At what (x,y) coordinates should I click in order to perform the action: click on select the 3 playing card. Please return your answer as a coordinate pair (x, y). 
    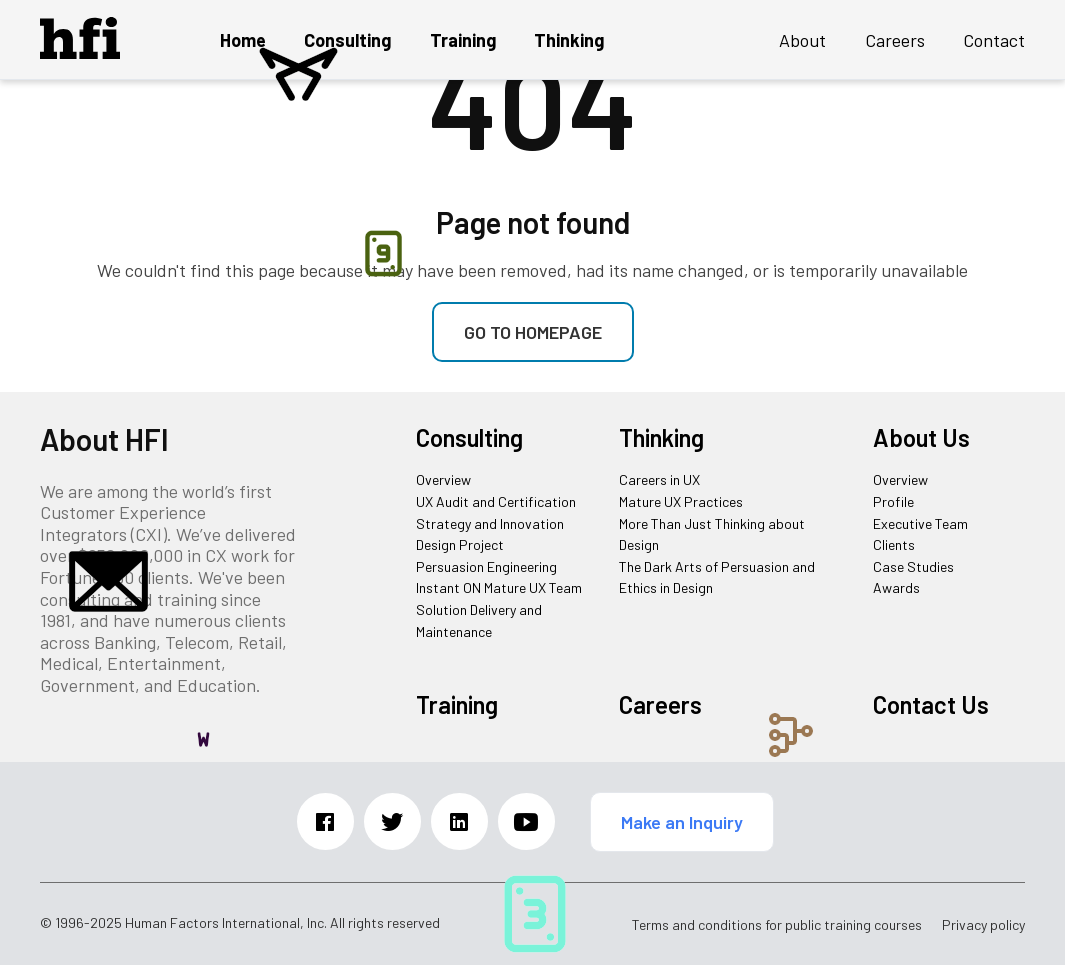
    Looking at the image, I should click on (535, 914).